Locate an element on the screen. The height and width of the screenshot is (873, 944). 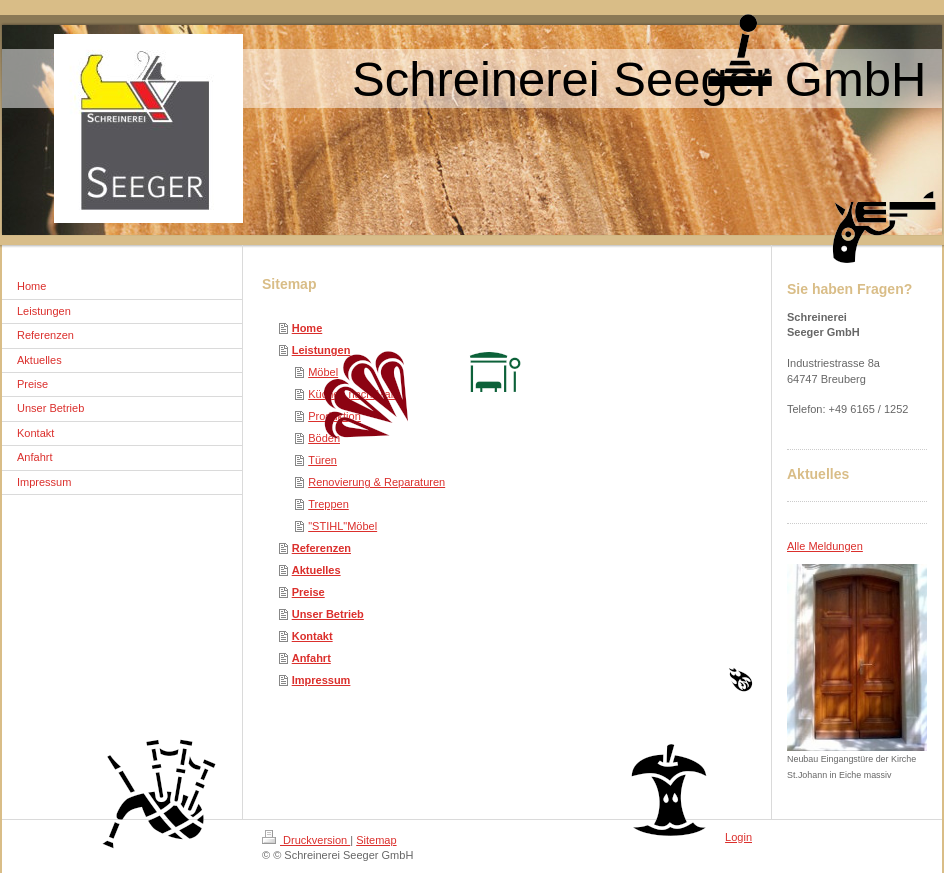
indicates a hot streak or trending content is located at coordinates (740, 679).